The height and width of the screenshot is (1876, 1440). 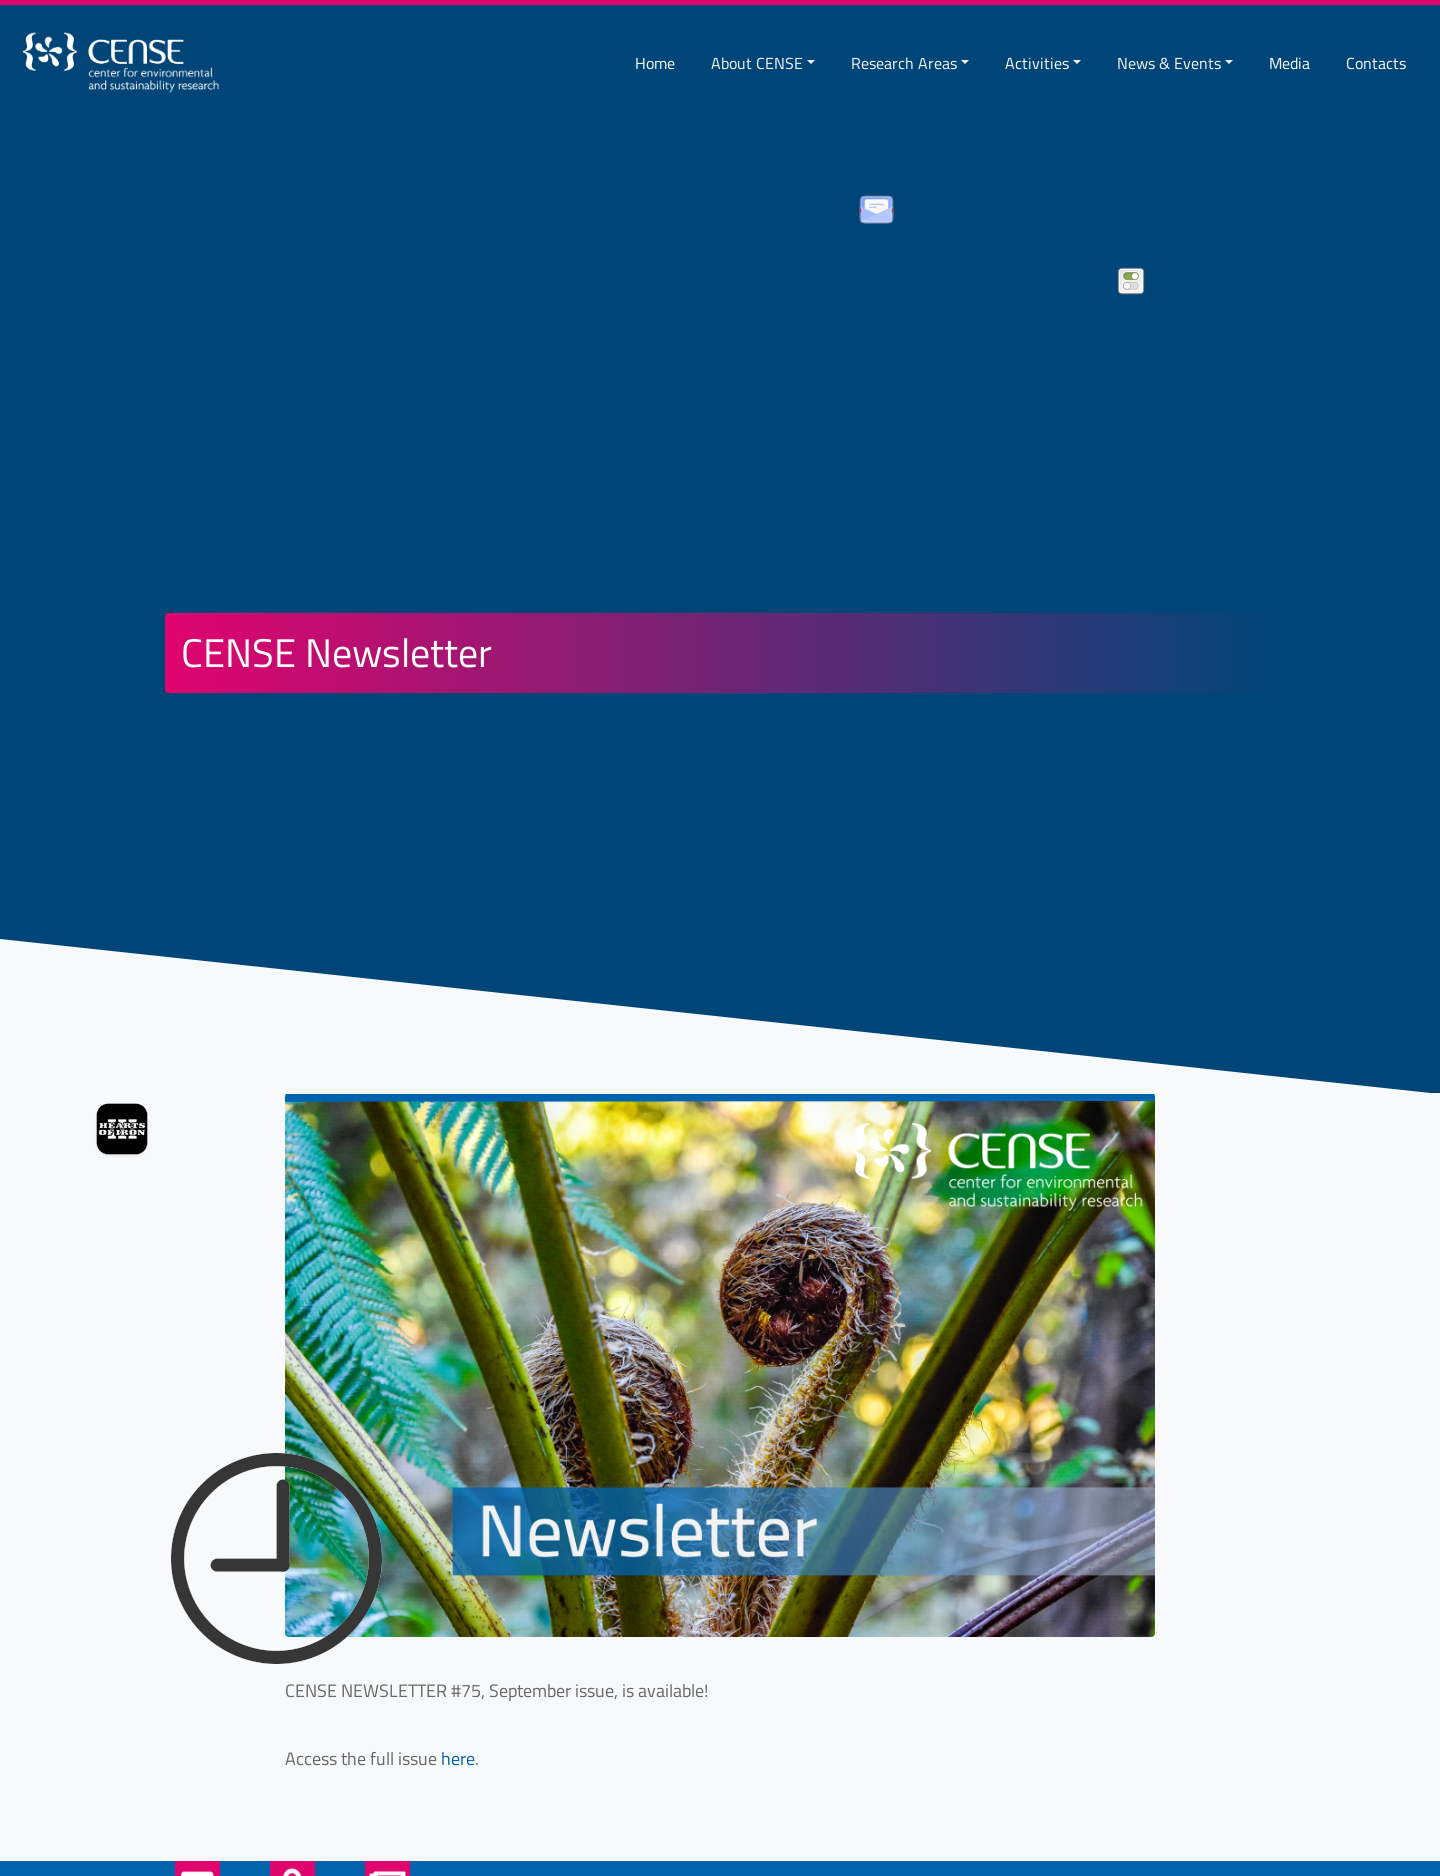 I want to click on access date and time settings, so click(x=276, y=1558).